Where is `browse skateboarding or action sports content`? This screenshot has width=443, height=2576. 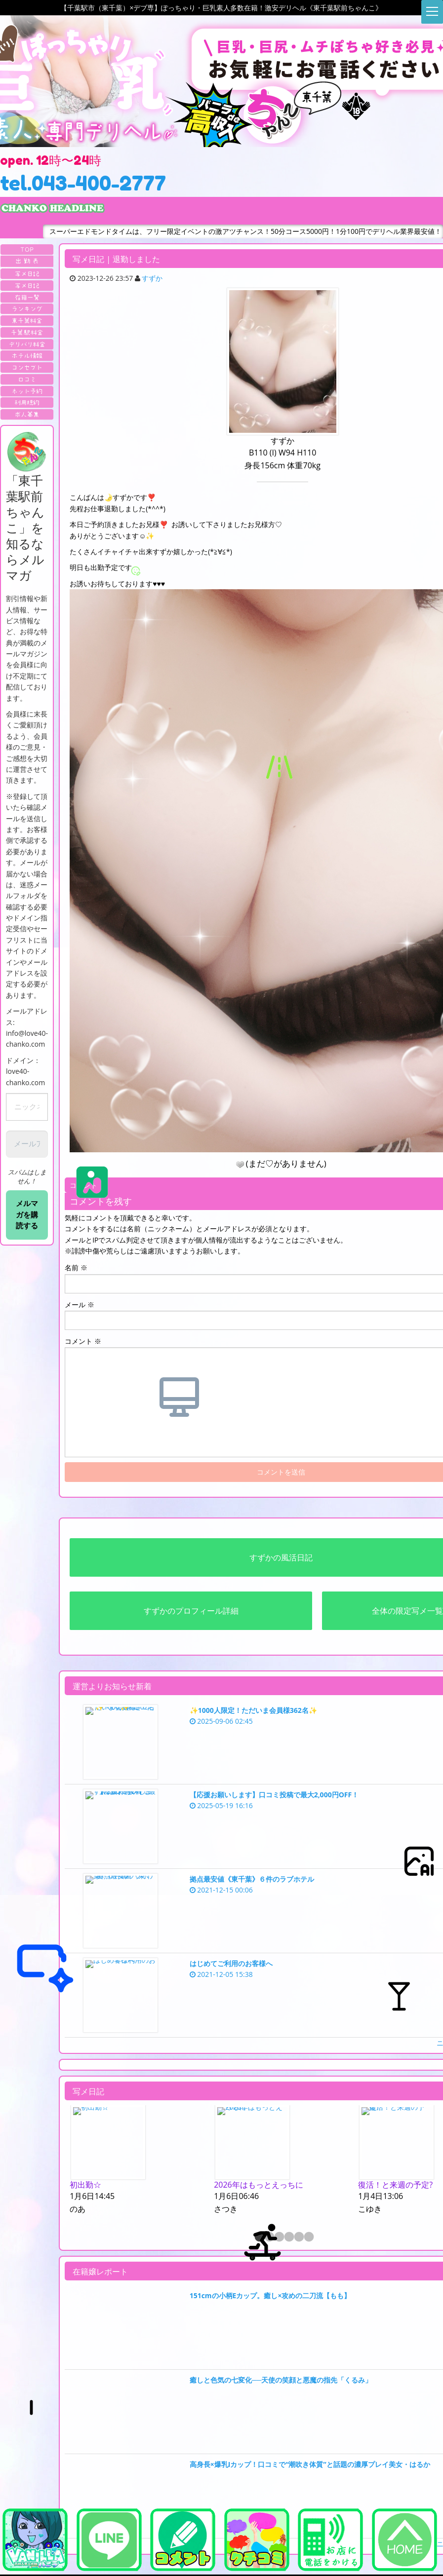 browse skateboarding or action sports content is located at coordinates (262, 2242).